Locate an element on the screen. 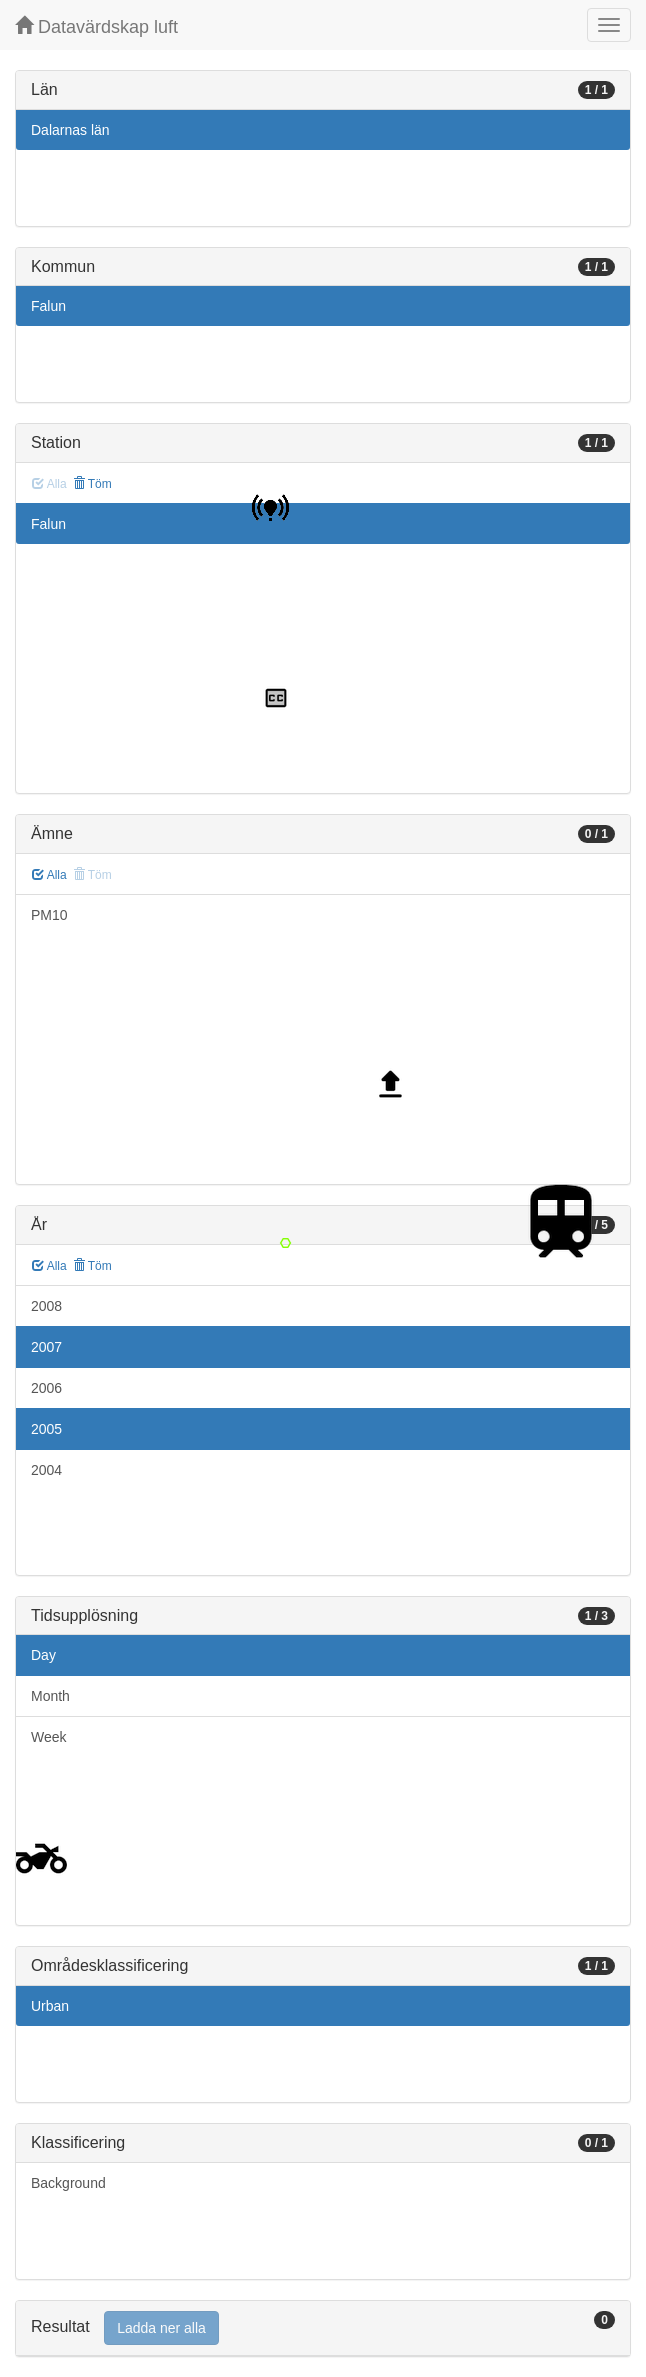 The width and height of the screenshot is (646, 2377). enable closed captions for video content is located at coordinates (276, 698).